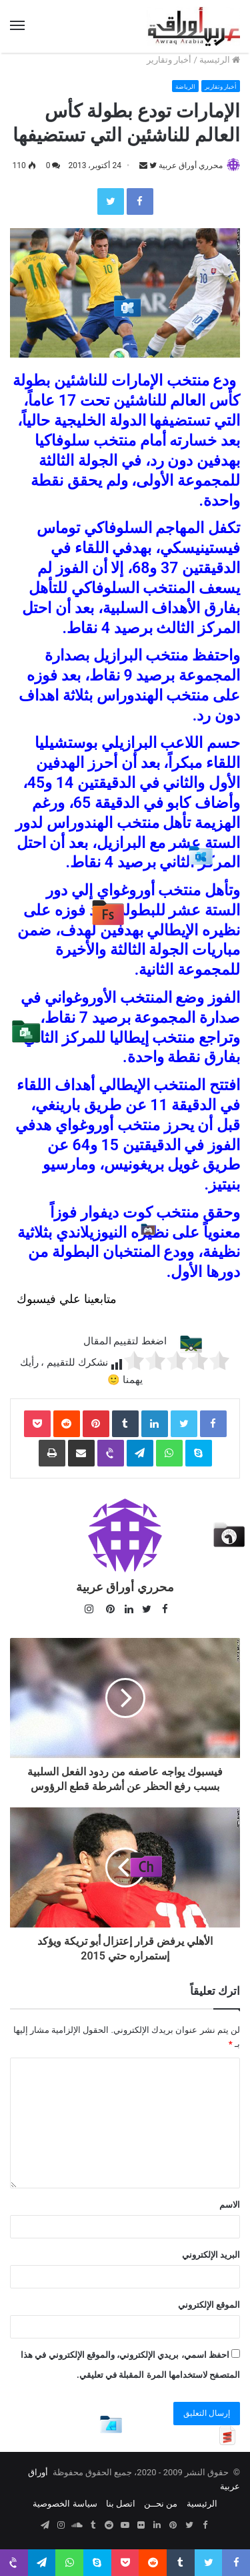 The height and width of the screenshot is (2576, 250). What do you see at coordinates (227, 2435) in the screenshot?
I see `a scala programming language source file` at bounding box center [227, 2435].